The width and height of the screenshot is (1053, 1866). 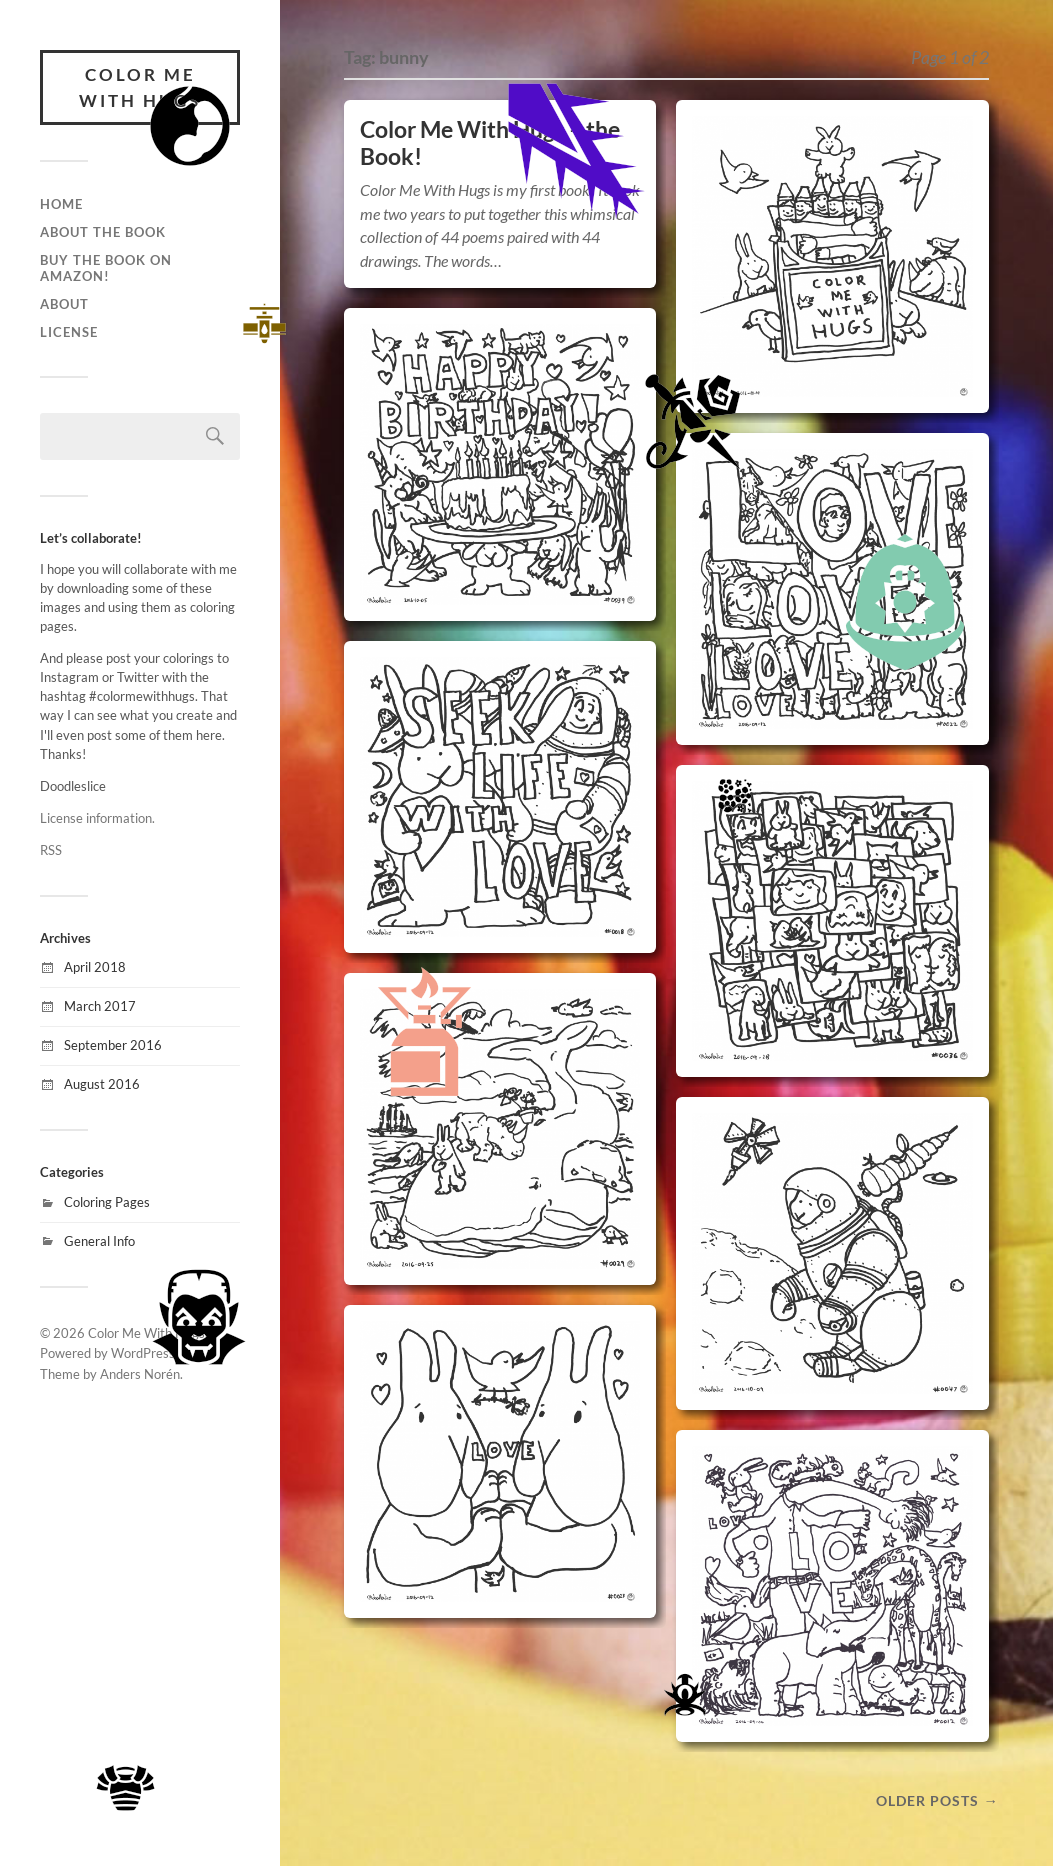 What do you see at coordinates (190, 126) in the screenshot?
I see `indicates pregnancy or fetal development stage` at bounding box center [190, 126].